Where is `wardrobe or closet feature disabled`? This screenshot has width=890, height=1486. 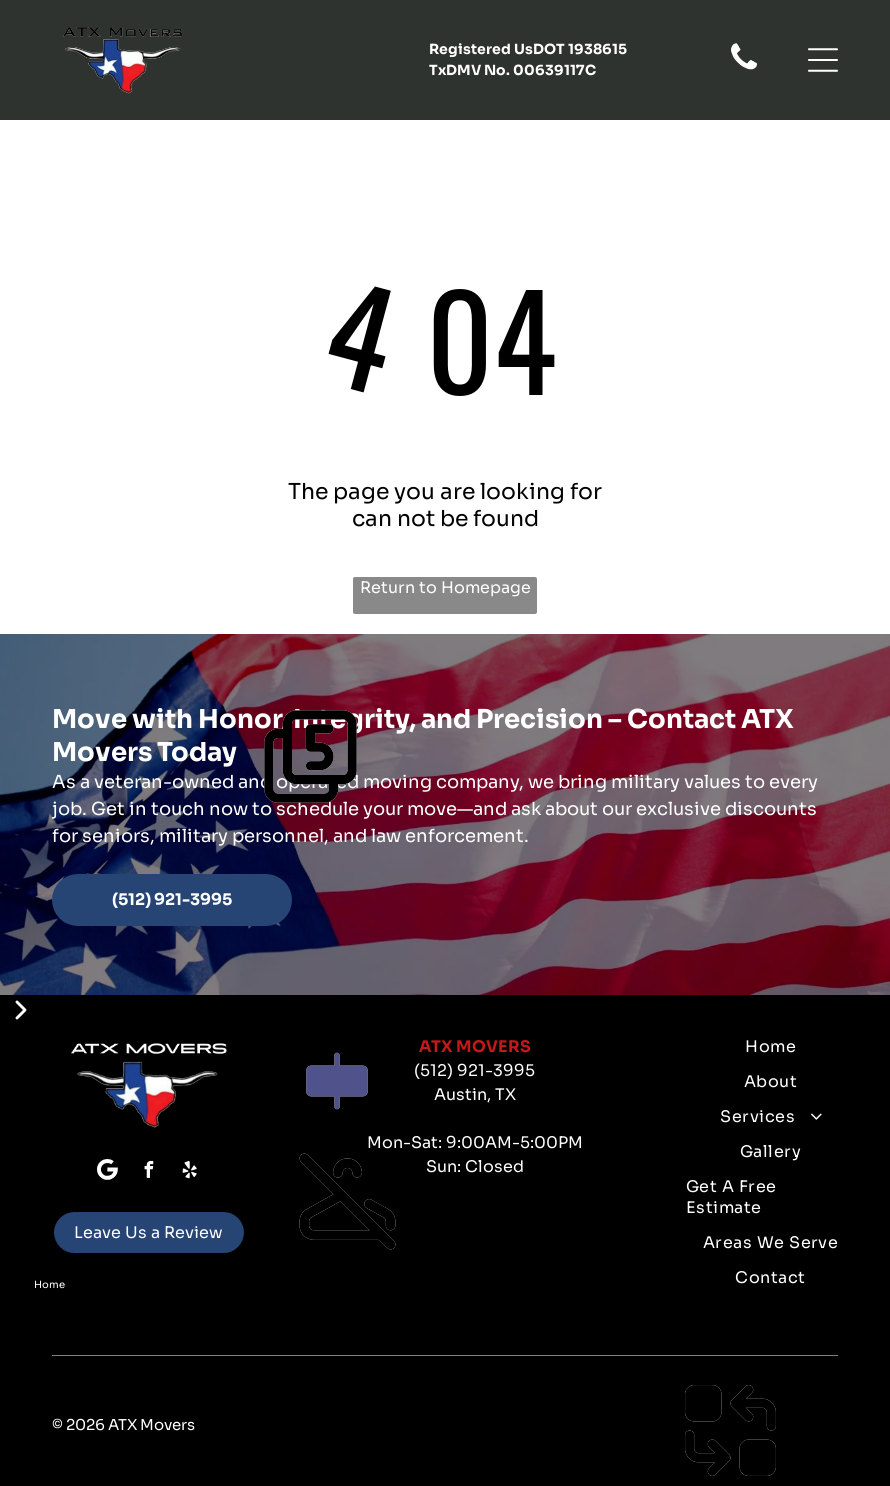 wardrobe or closet feature disabled is located at coordinates (347, 1201).